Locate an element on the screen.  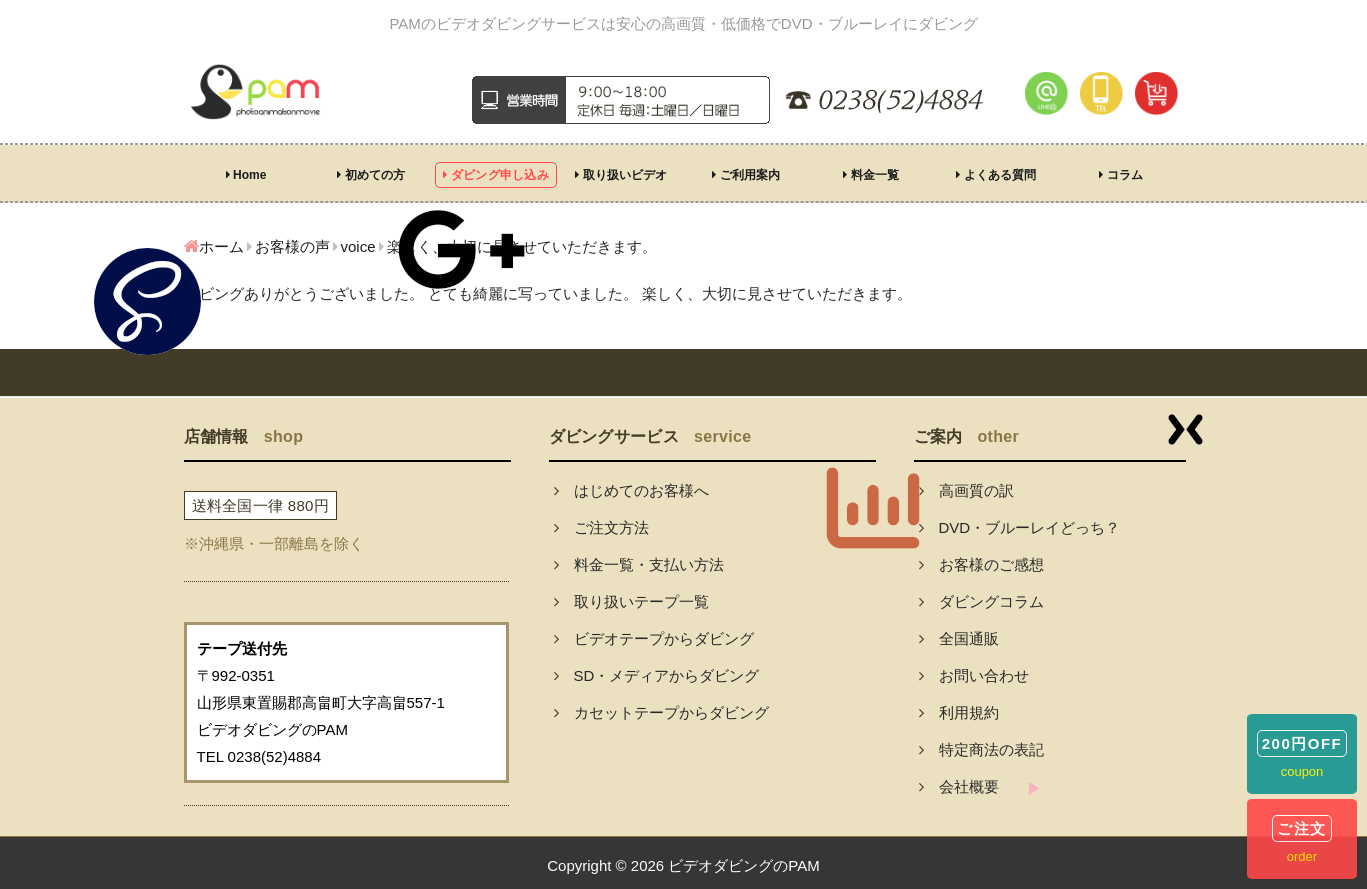
google+ social media logo is located at coordinates (461, 249).